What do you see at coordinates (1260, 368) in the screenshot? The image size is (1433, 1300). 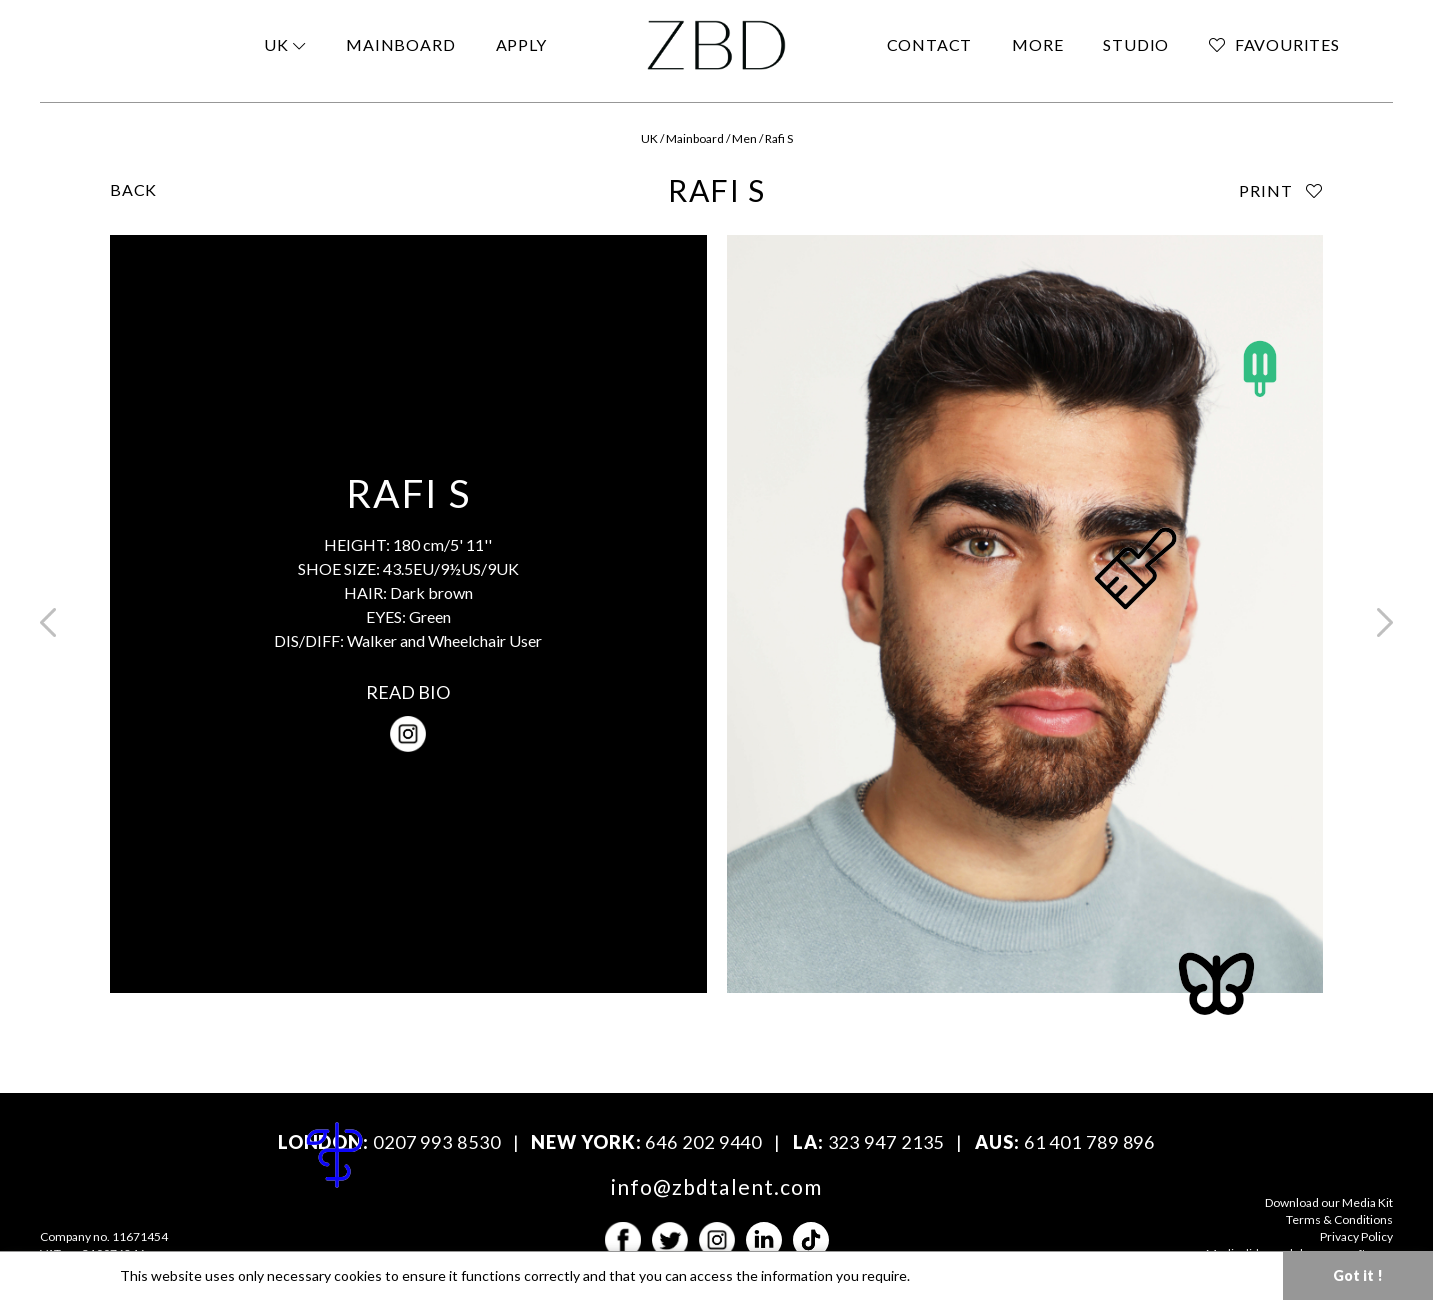 I see `access summer treats or frozen desserts category` at bounding box center [1260, 368].